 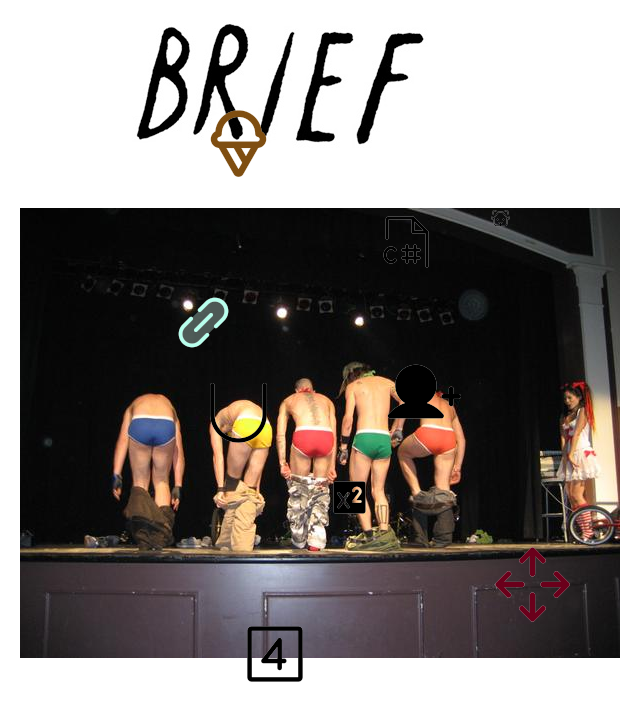 I want to click on open a C# source code file, so click(x=407, y=242).